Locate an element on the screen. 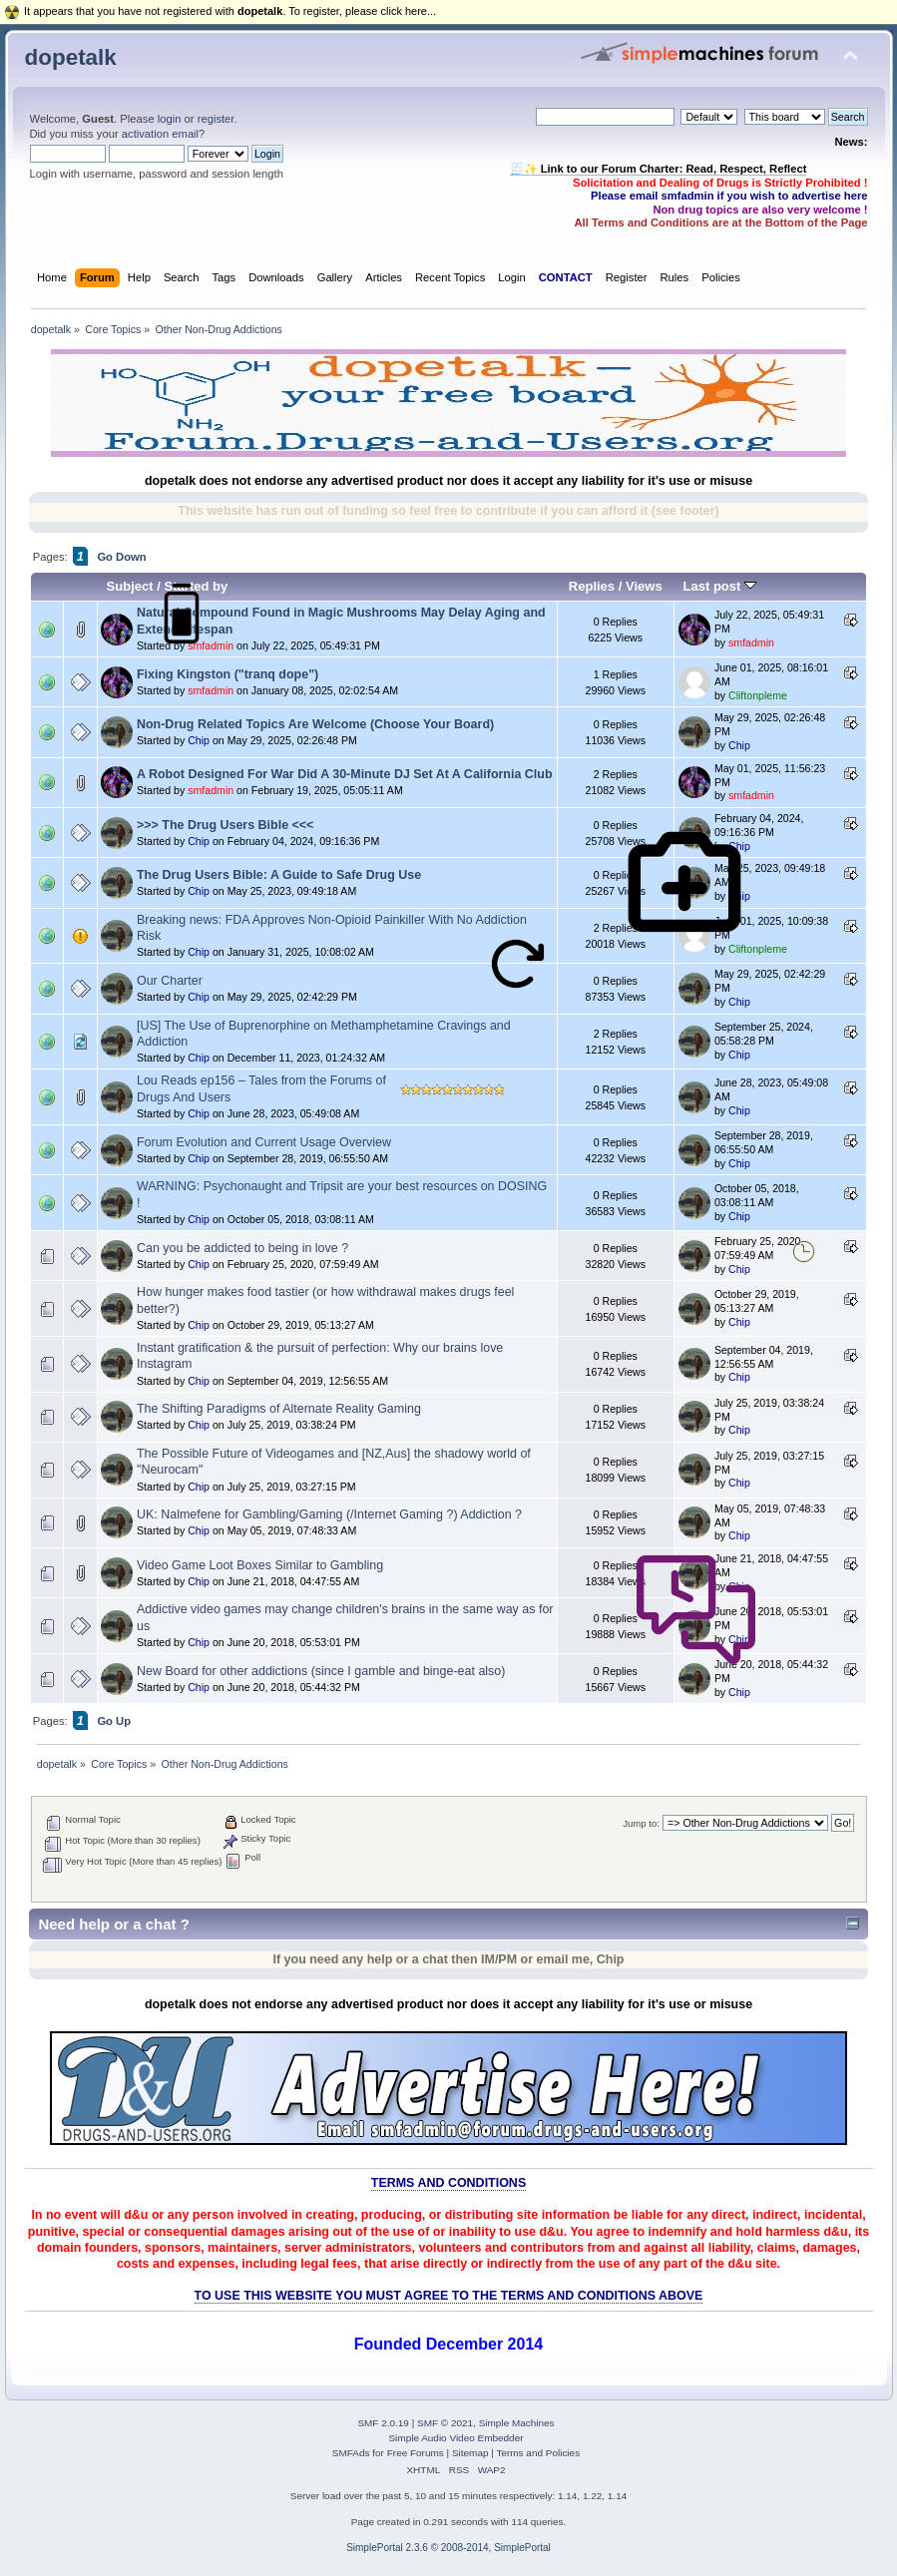 The width and height of the screenshot is (897, 2576). indicates an outdated or stale discussion thread is located at coordinates (695, 1609).